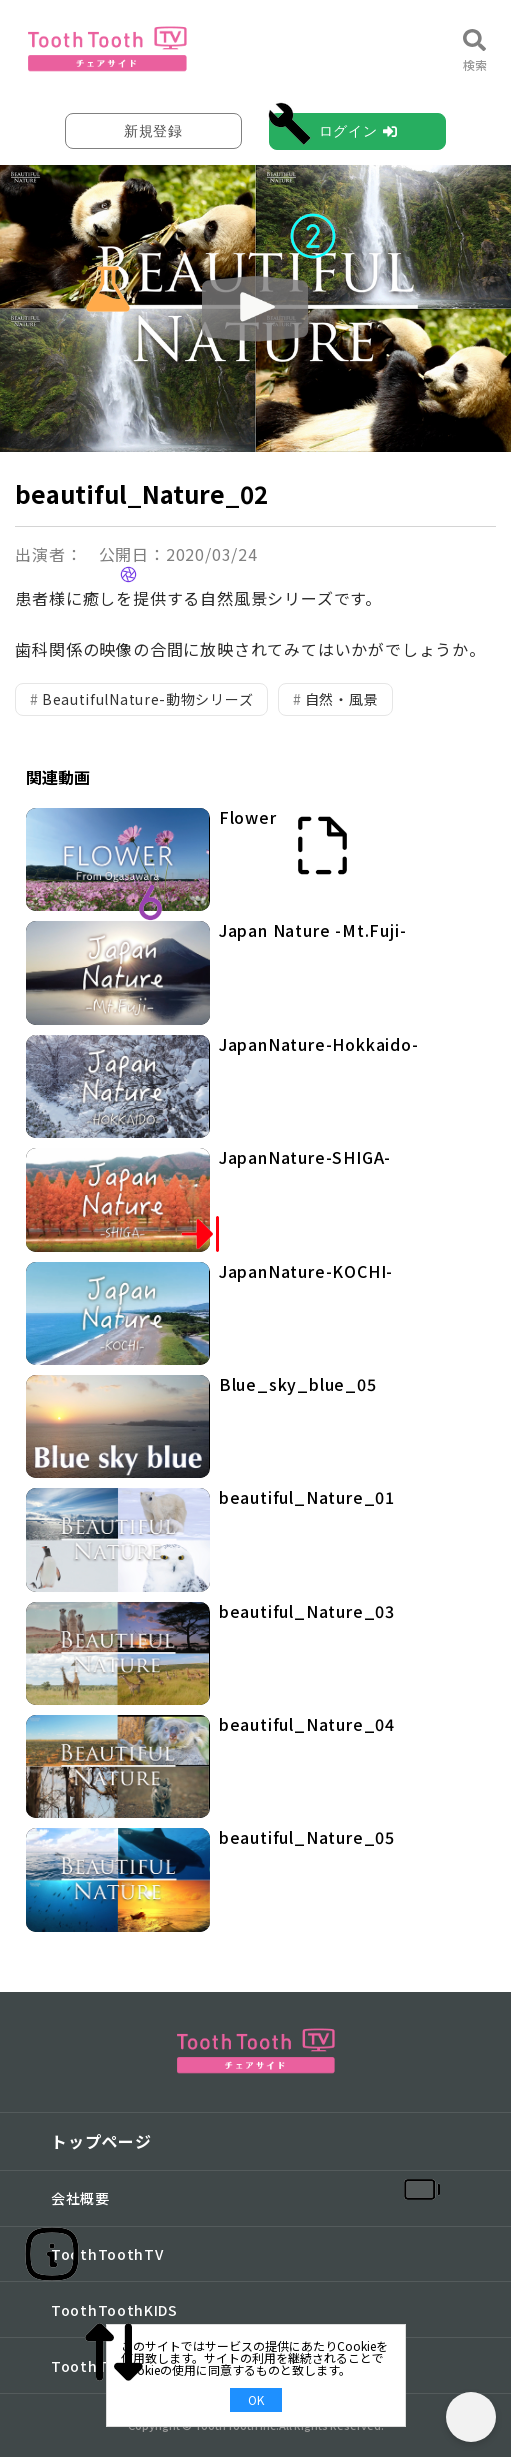 This screenshot has width=511, height=2457. Describe the element at coordinates (421, 2189) in the screenshot. I see `indicates battery is empty or depleted` at that location.